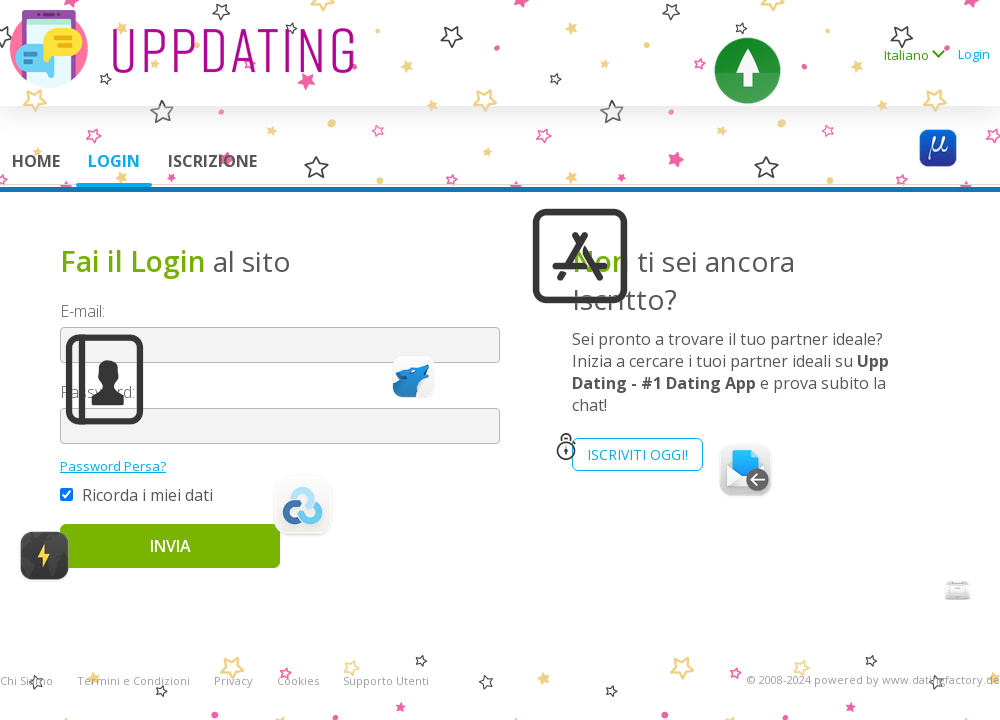  I want to click on open system profiler to analyze performance, so click(566, 447).